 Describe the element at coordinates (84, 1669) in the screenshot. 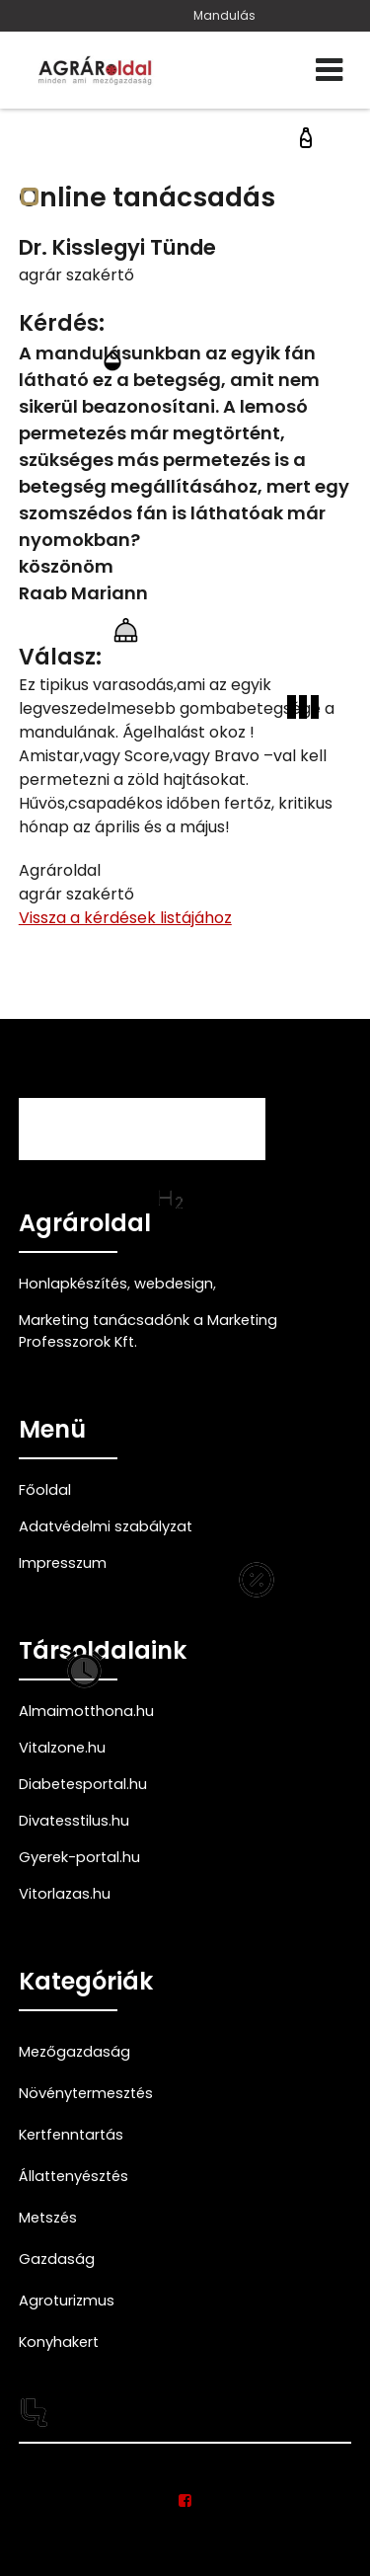

I see `view and manage alarms` at that location.